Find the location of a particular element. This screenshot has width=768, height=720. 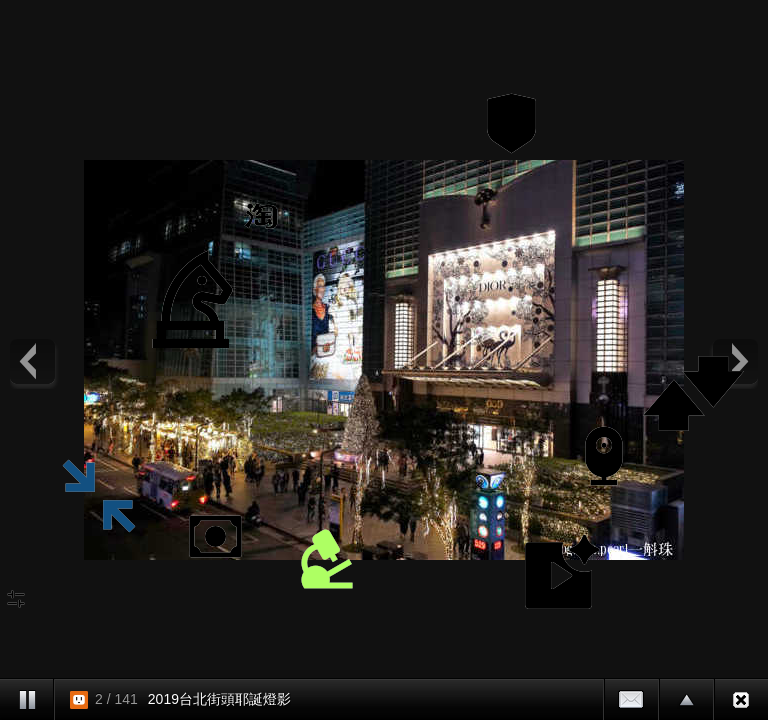

indicates secure or protected status is located at coordinates (511, 123).